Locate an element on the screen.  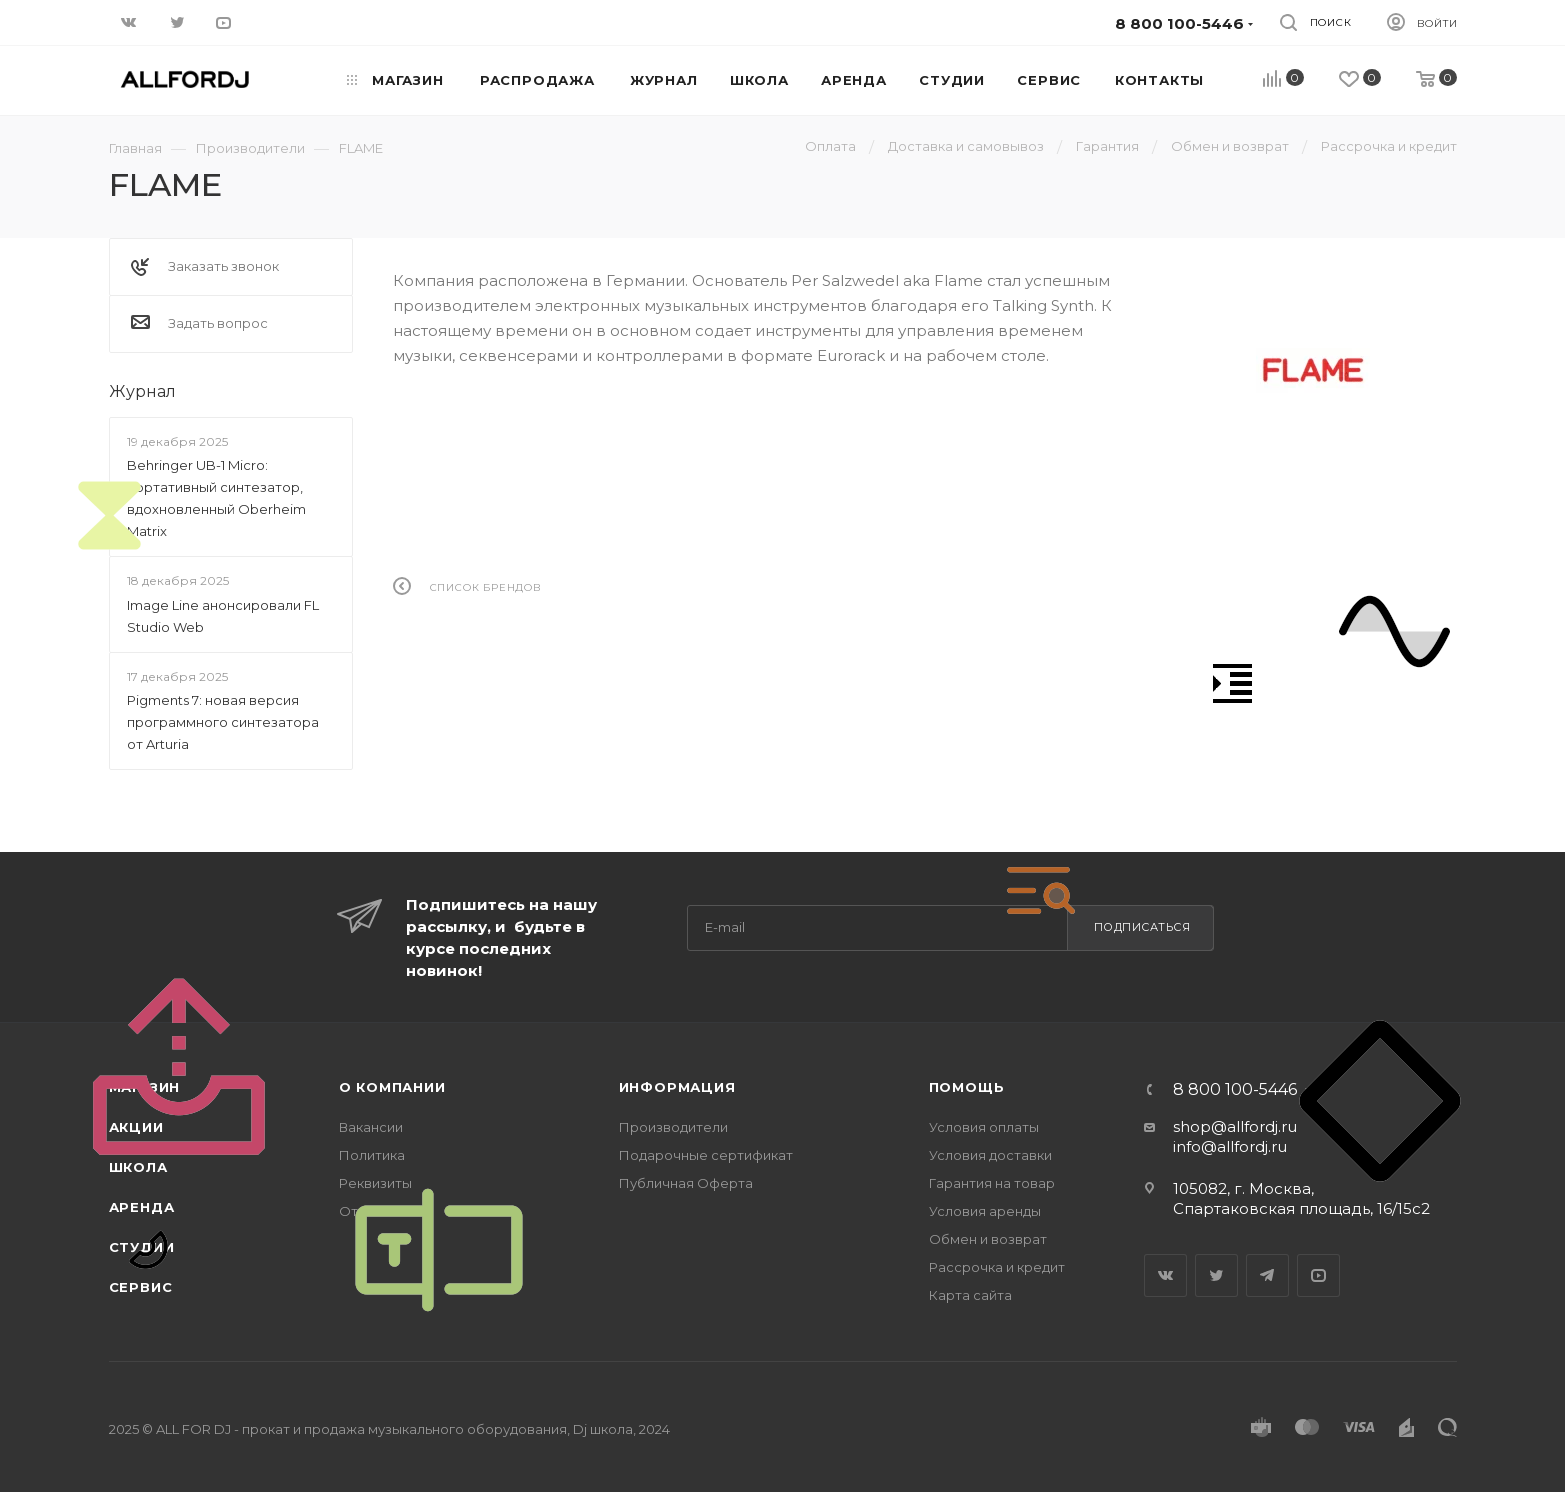
search within a list or document is located at coordinates (1038, 890).